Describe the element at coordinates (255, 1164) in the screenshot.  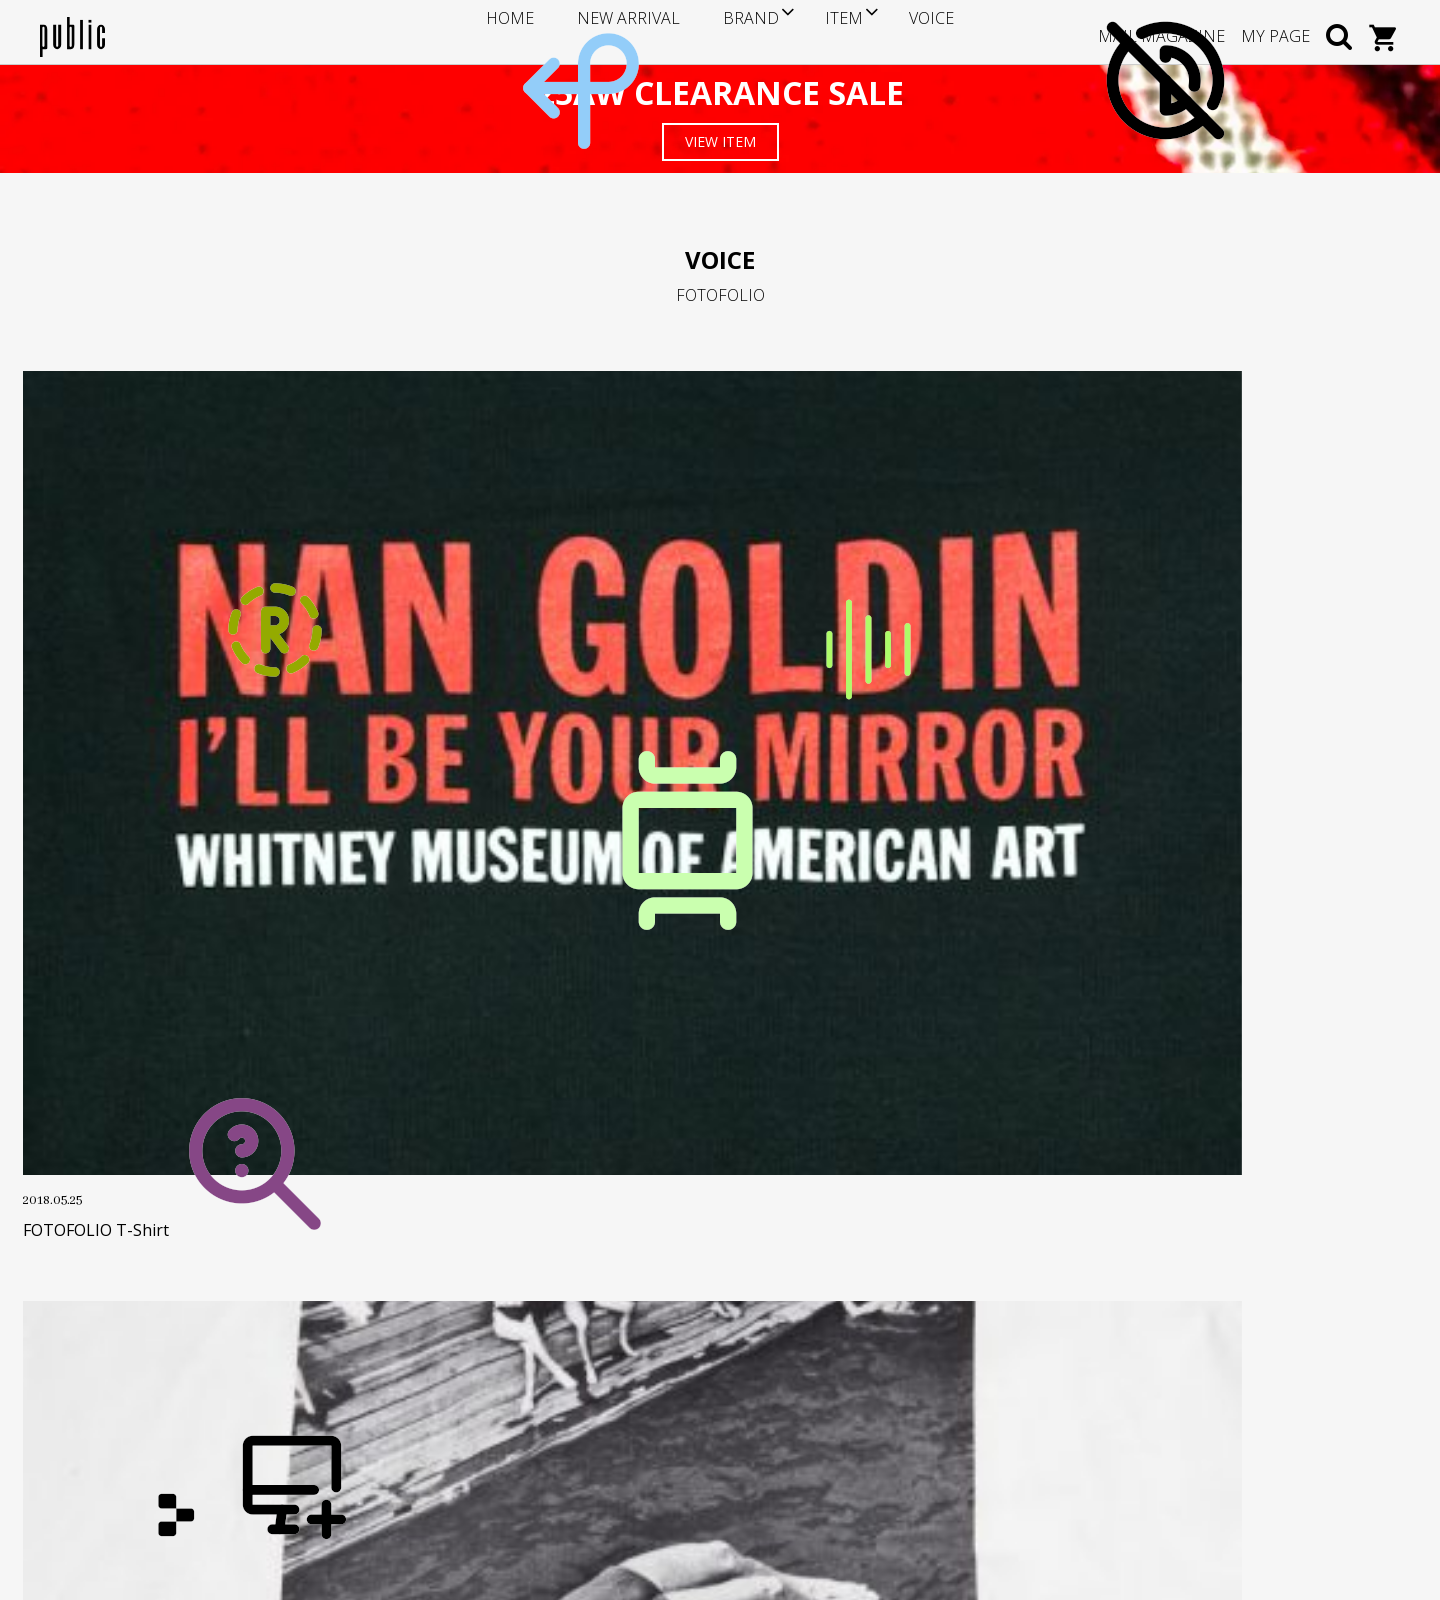
I see `search help or FAQ` at that location.